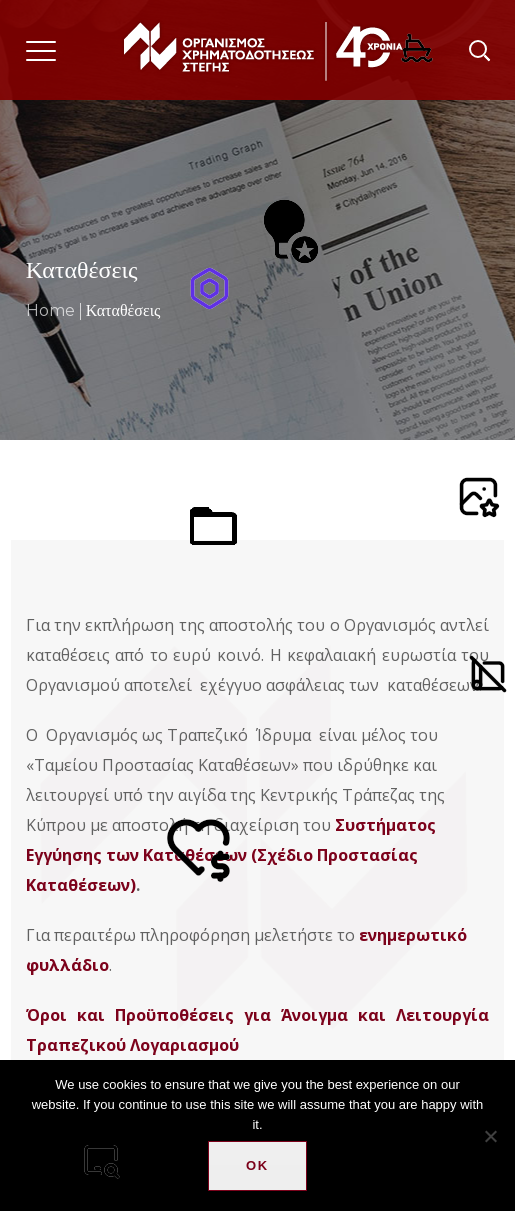 This screenshot has width=515, height=1211. Describe the element at coordinates (209, 288) in the screenshot. I see `access assembly or component management` at that location.